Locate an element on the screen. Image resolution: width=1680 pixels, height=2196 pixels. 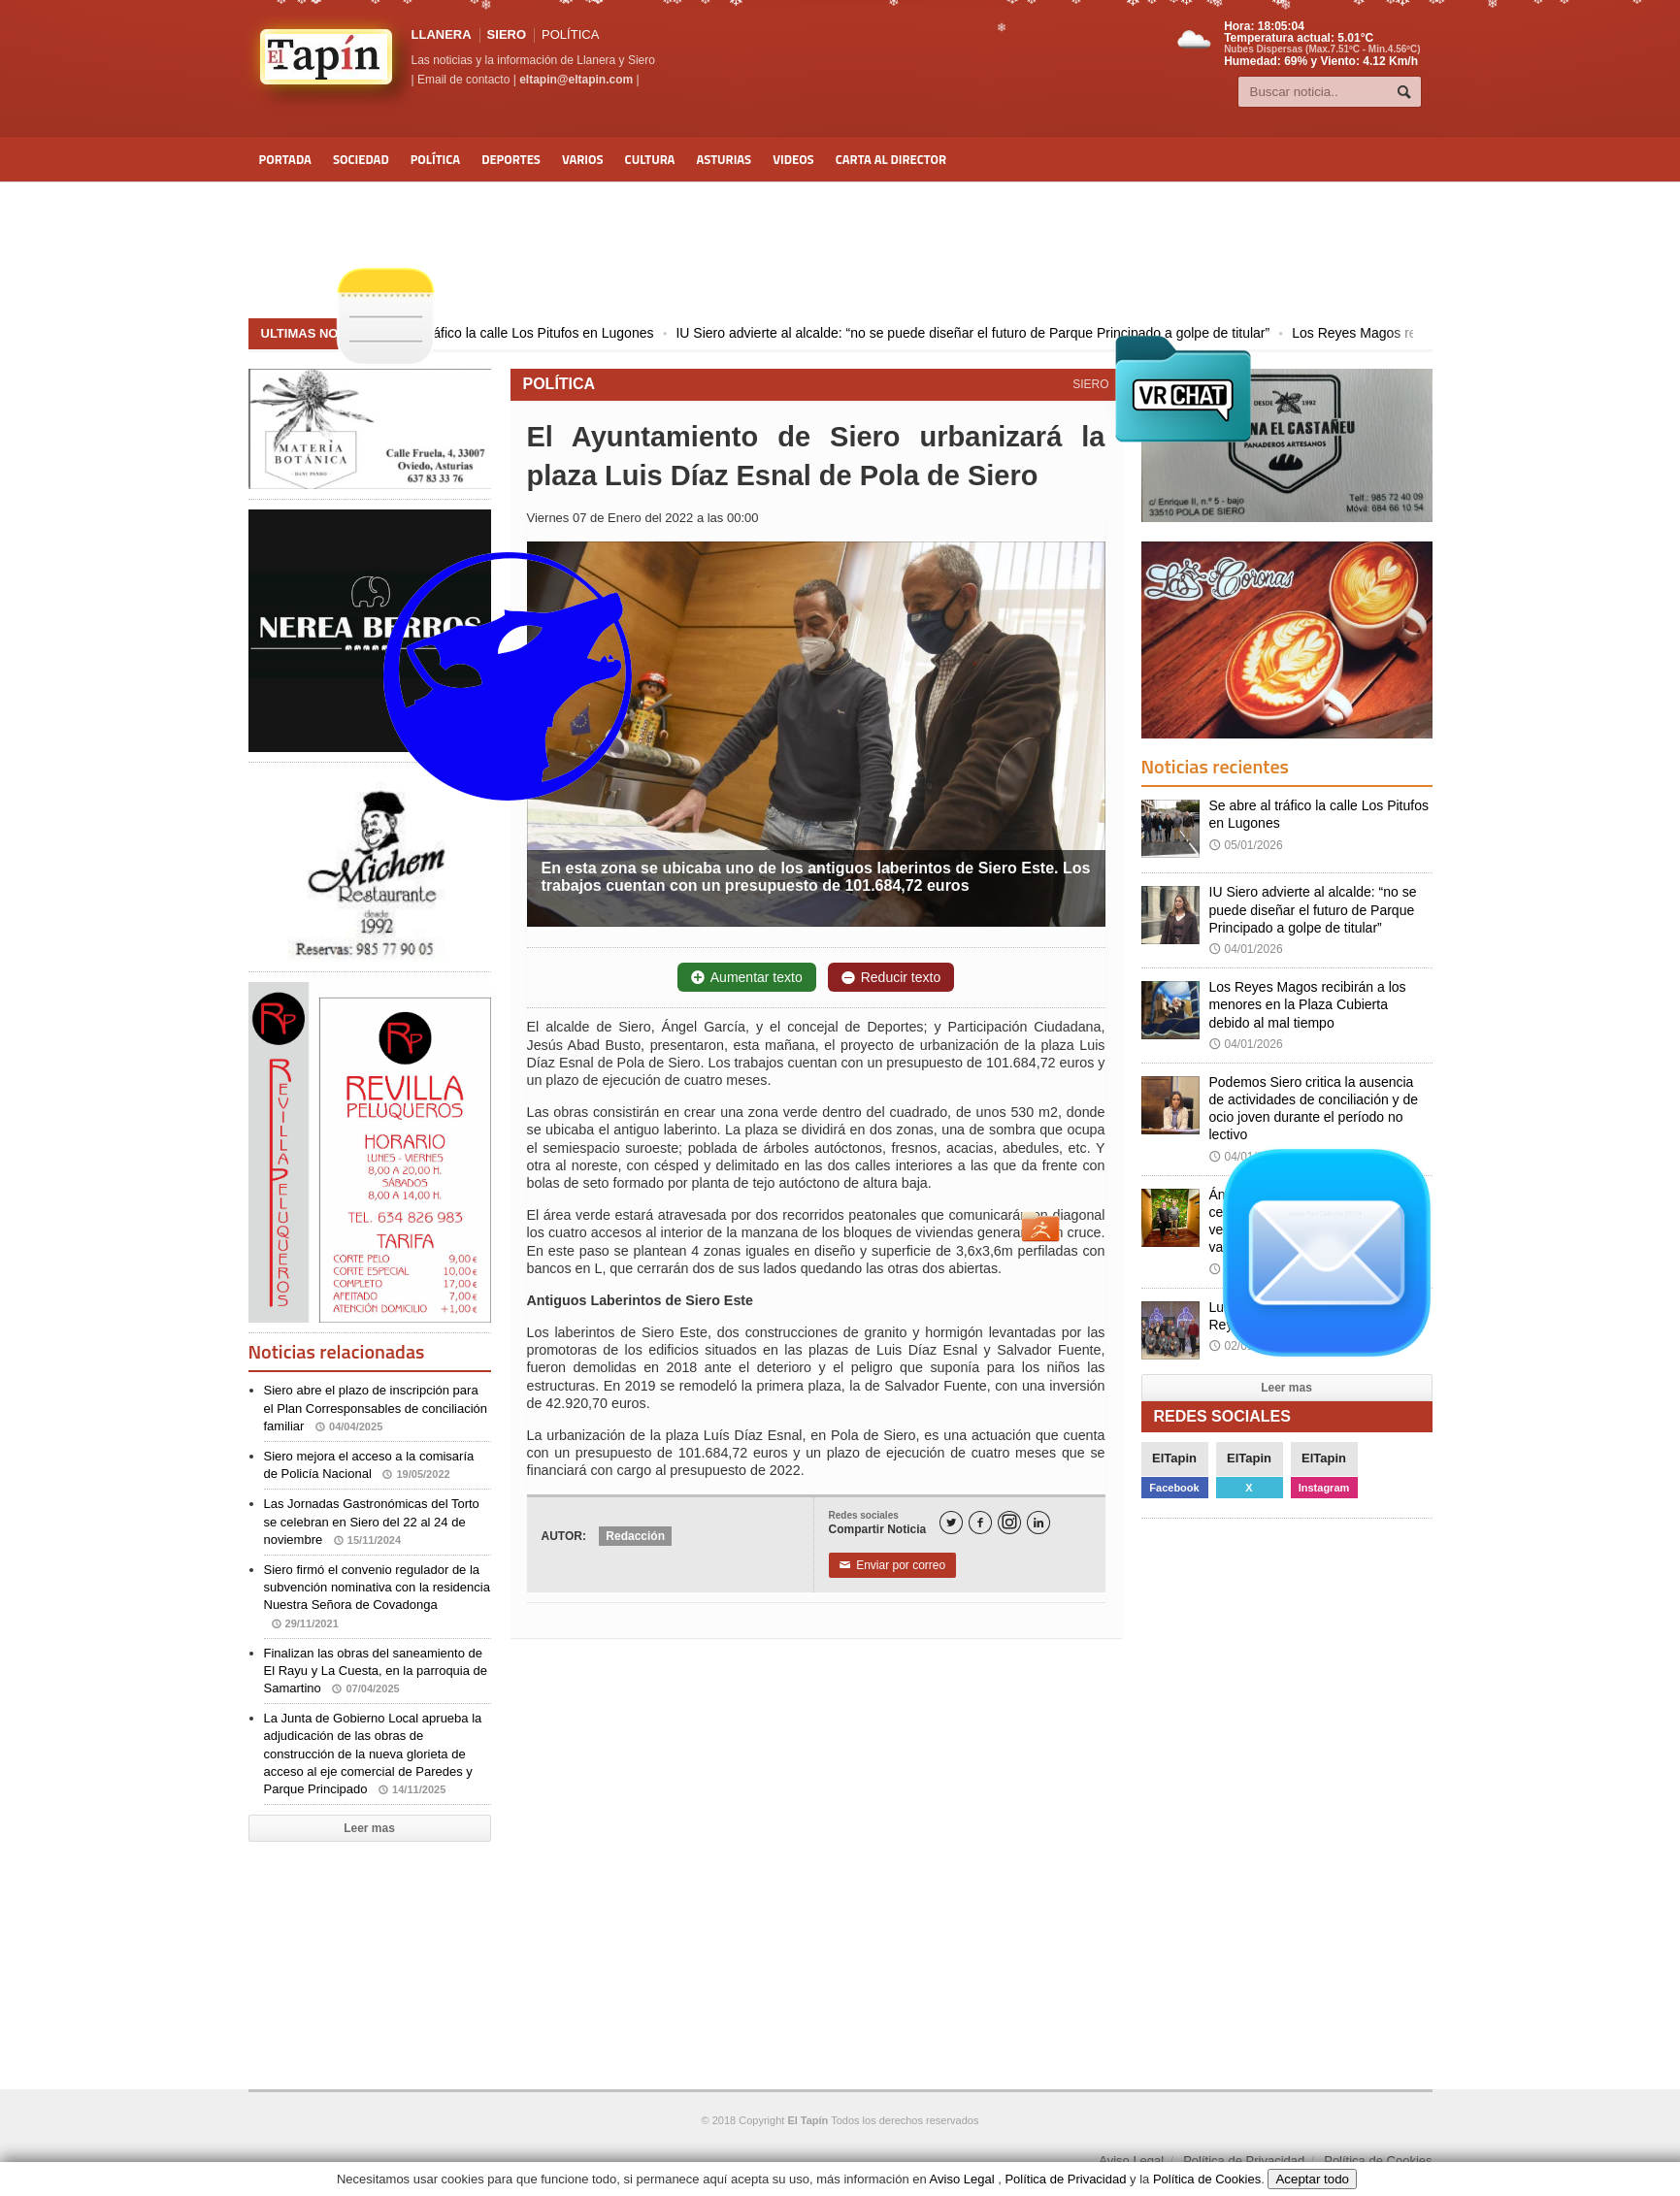
open vrchat files folder is located at coordinates (1182, 392).